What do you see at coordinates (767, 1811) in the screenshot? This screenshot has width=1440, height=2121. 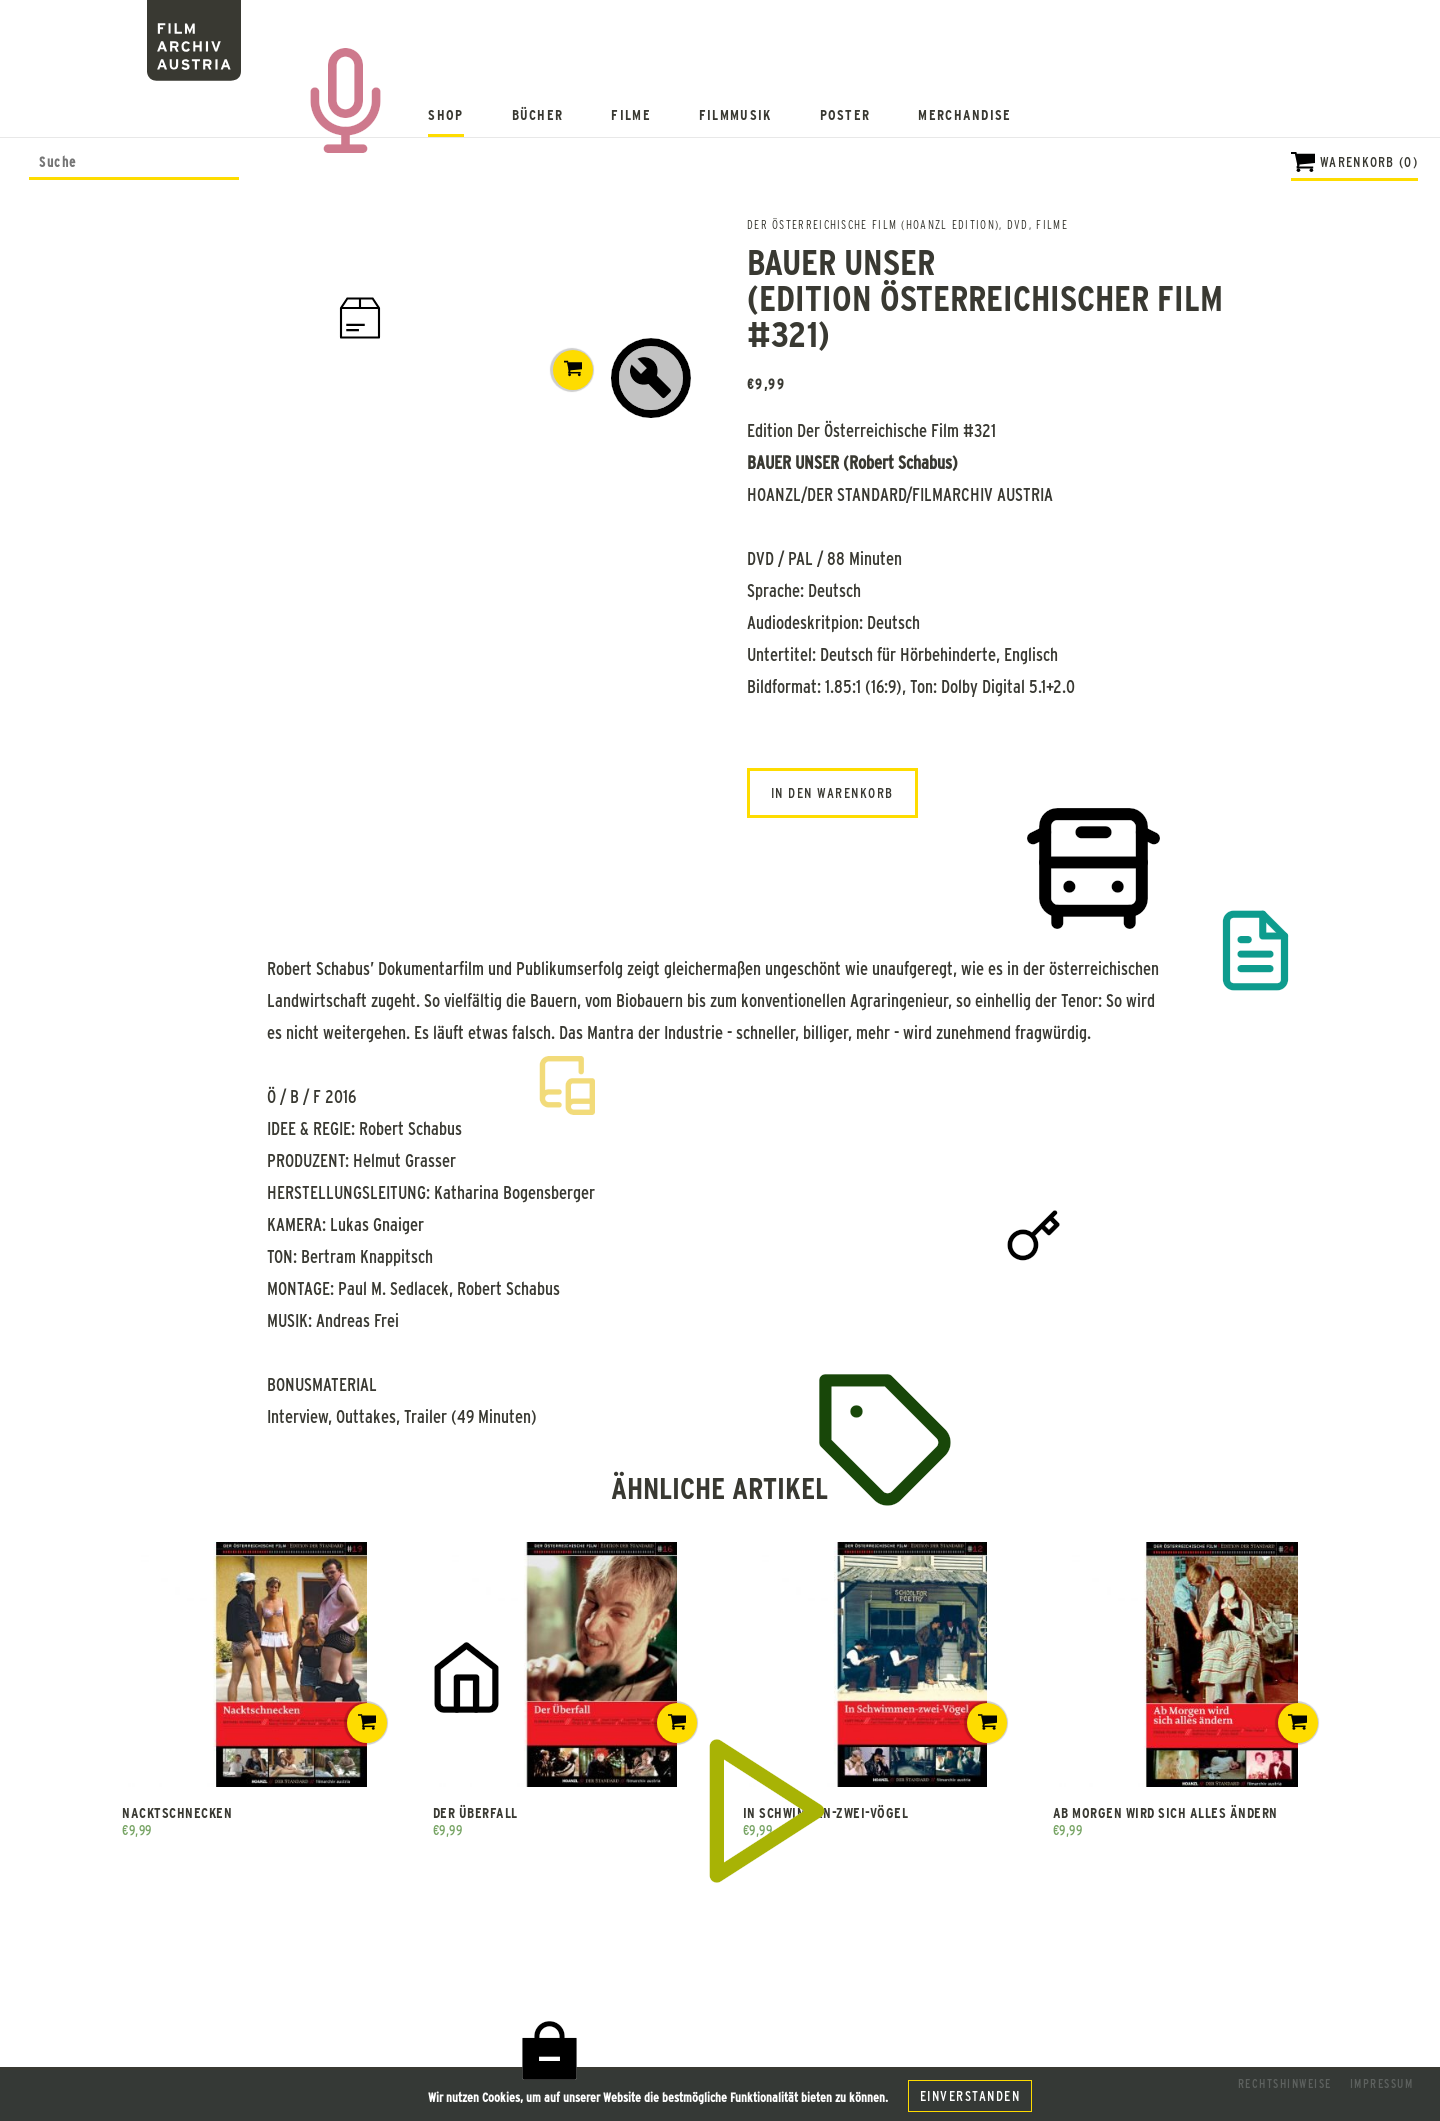 I see `play media or video content` at bounding box center [767, 1811].